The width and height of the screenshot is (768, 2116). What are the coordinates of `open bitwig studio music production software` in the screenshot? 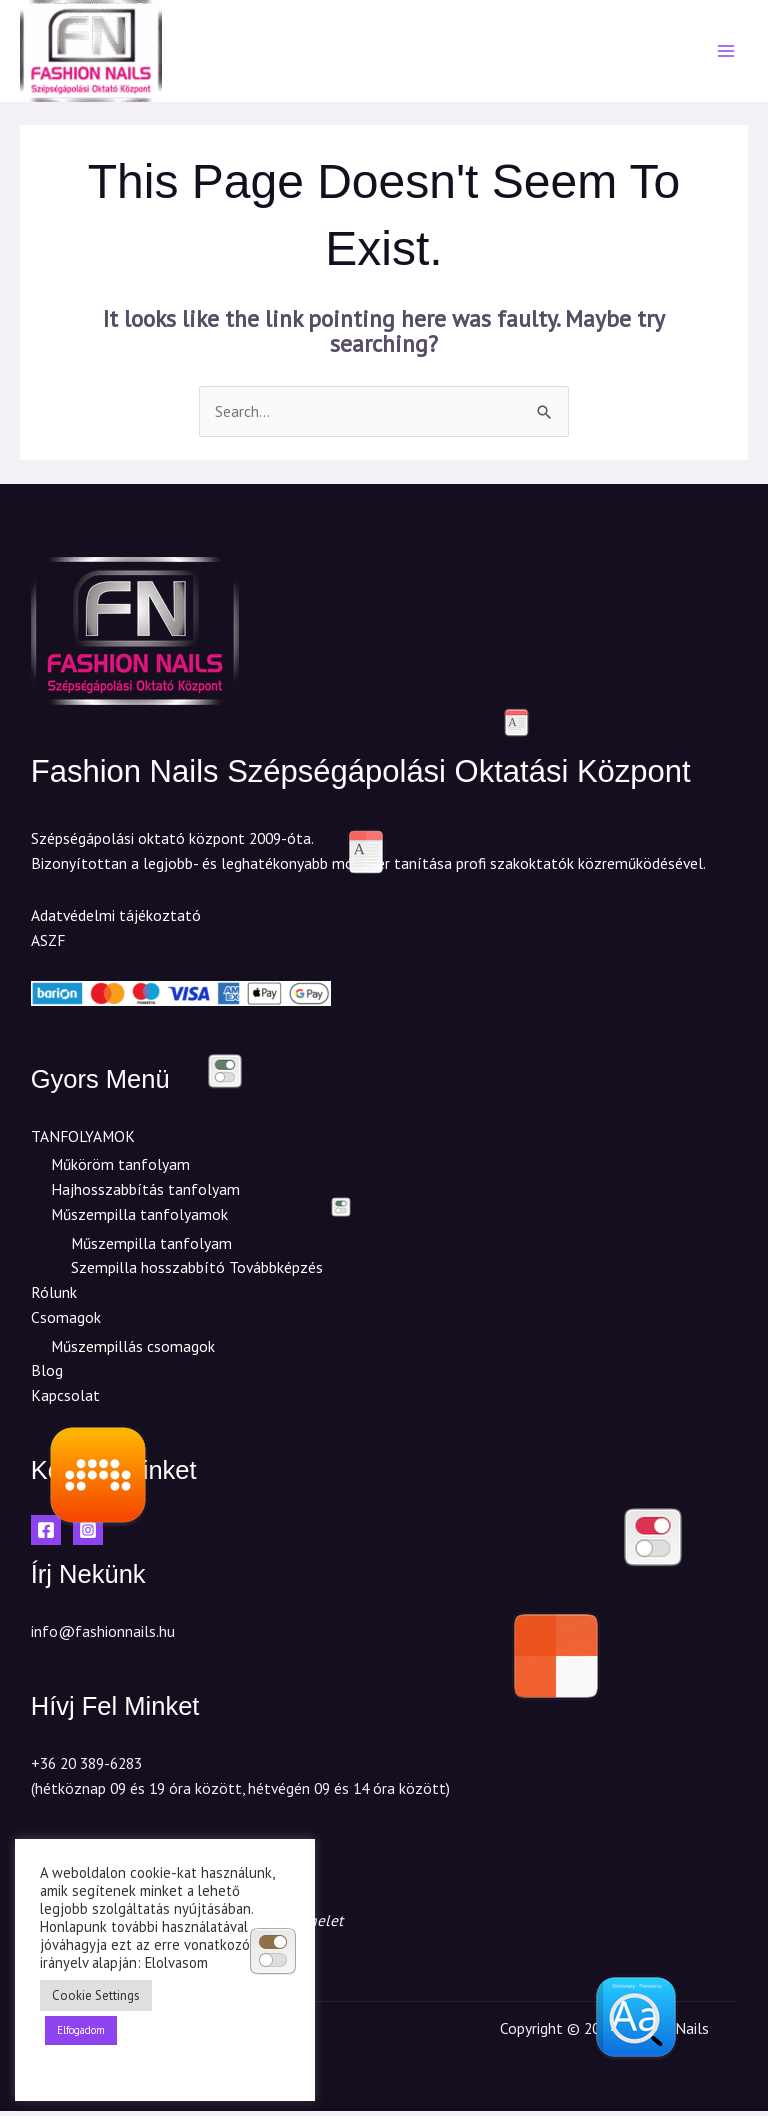 It's located at (98, 1475).